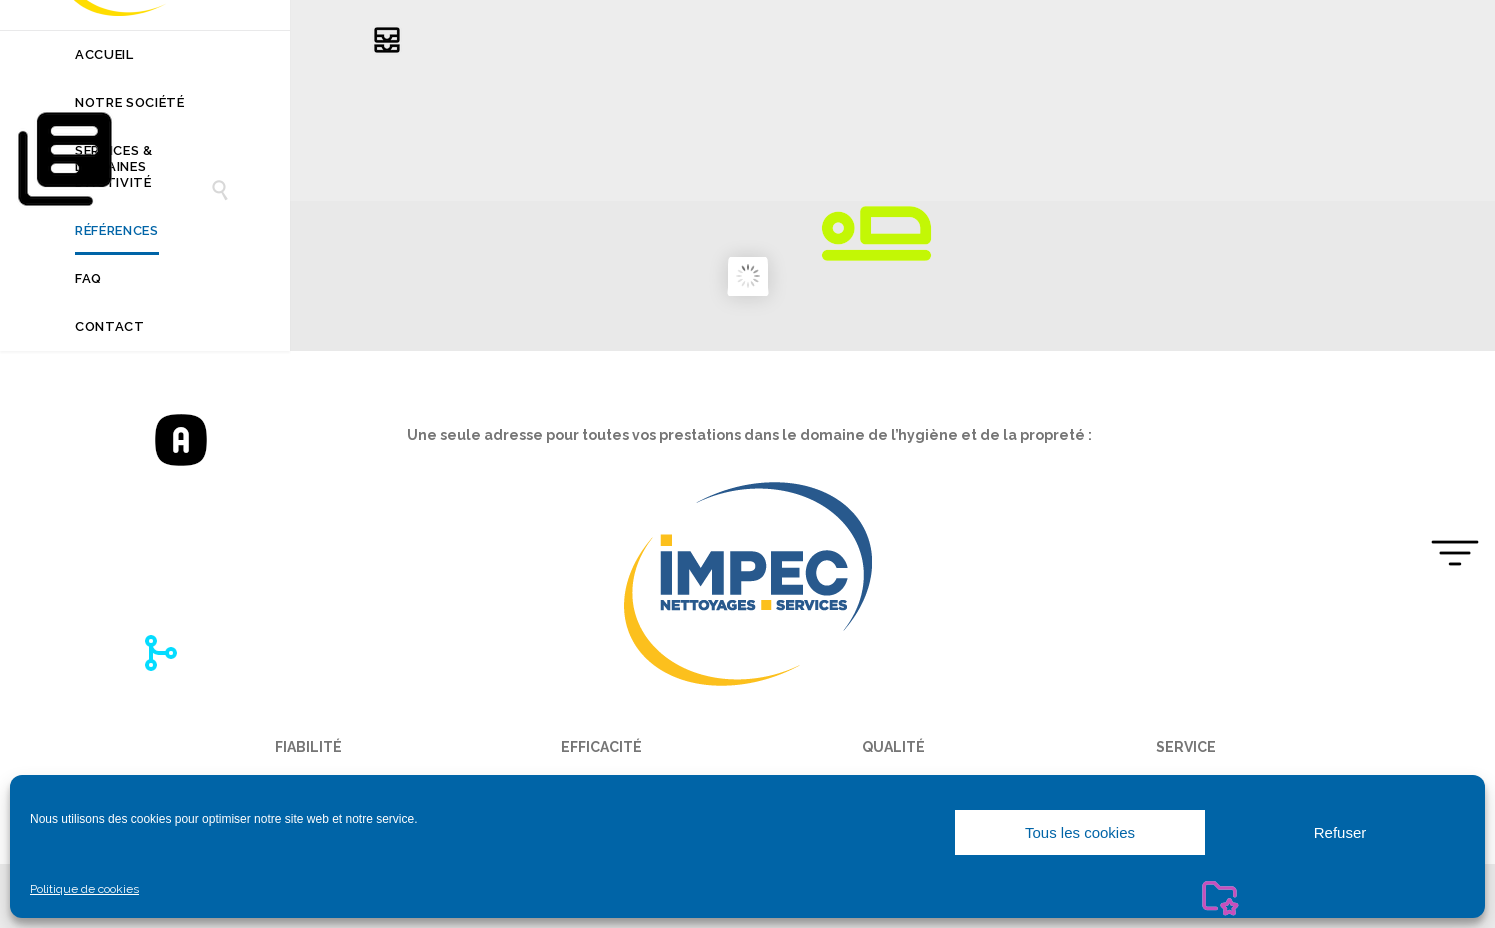 This screenshot has height=928, width=1495. Describe the element at coordinates (1219, 896) in the screenshot. I see `access your favorite or starred folder` at that location.